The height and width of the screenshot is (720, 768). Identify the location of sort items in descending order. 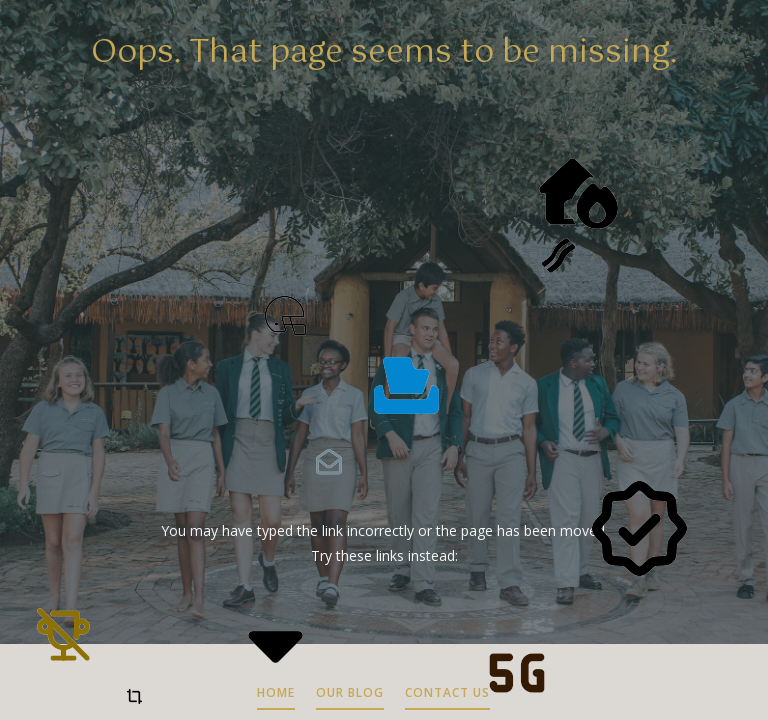
(275, 626).